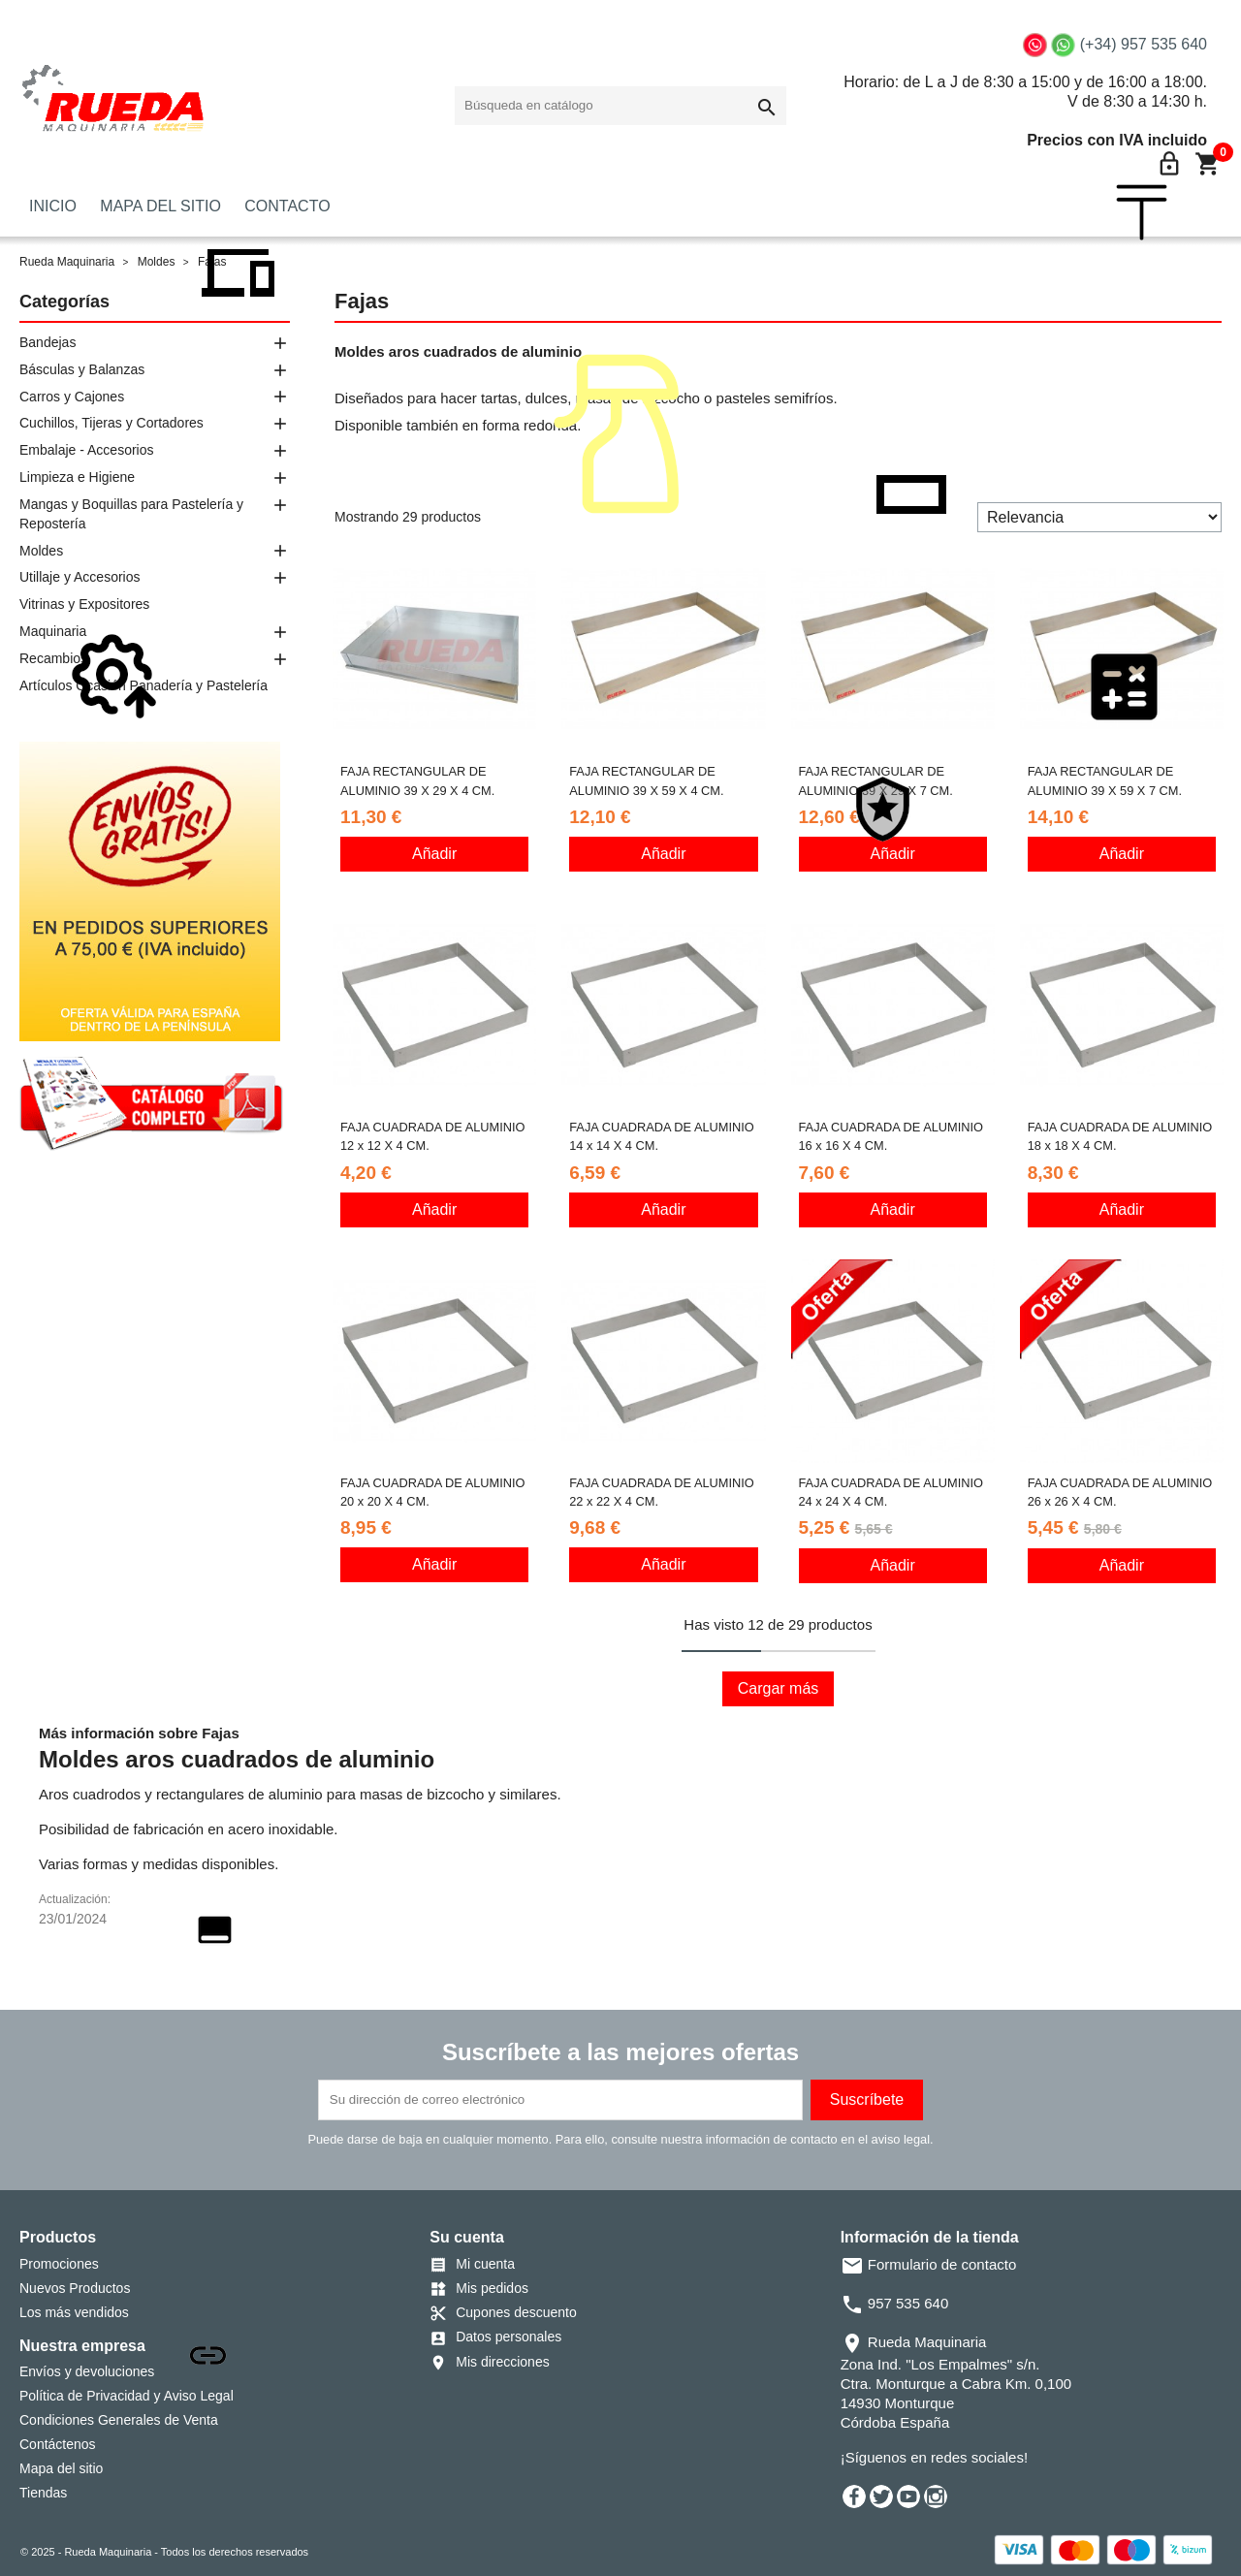 The width and height of the screenshot is (1241, 2576). What do you see at coordinates (238, 272) in the screenshot?
I see `view connected devices` at bounding box center [238, 272].